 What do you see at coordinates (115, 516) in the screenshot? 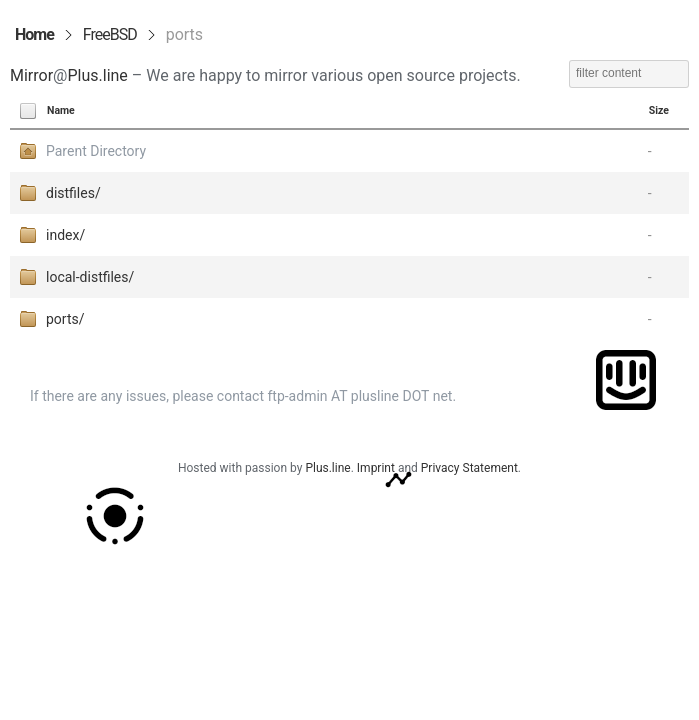
I see `access science or chemistry features` at bounding box center [115, 516].